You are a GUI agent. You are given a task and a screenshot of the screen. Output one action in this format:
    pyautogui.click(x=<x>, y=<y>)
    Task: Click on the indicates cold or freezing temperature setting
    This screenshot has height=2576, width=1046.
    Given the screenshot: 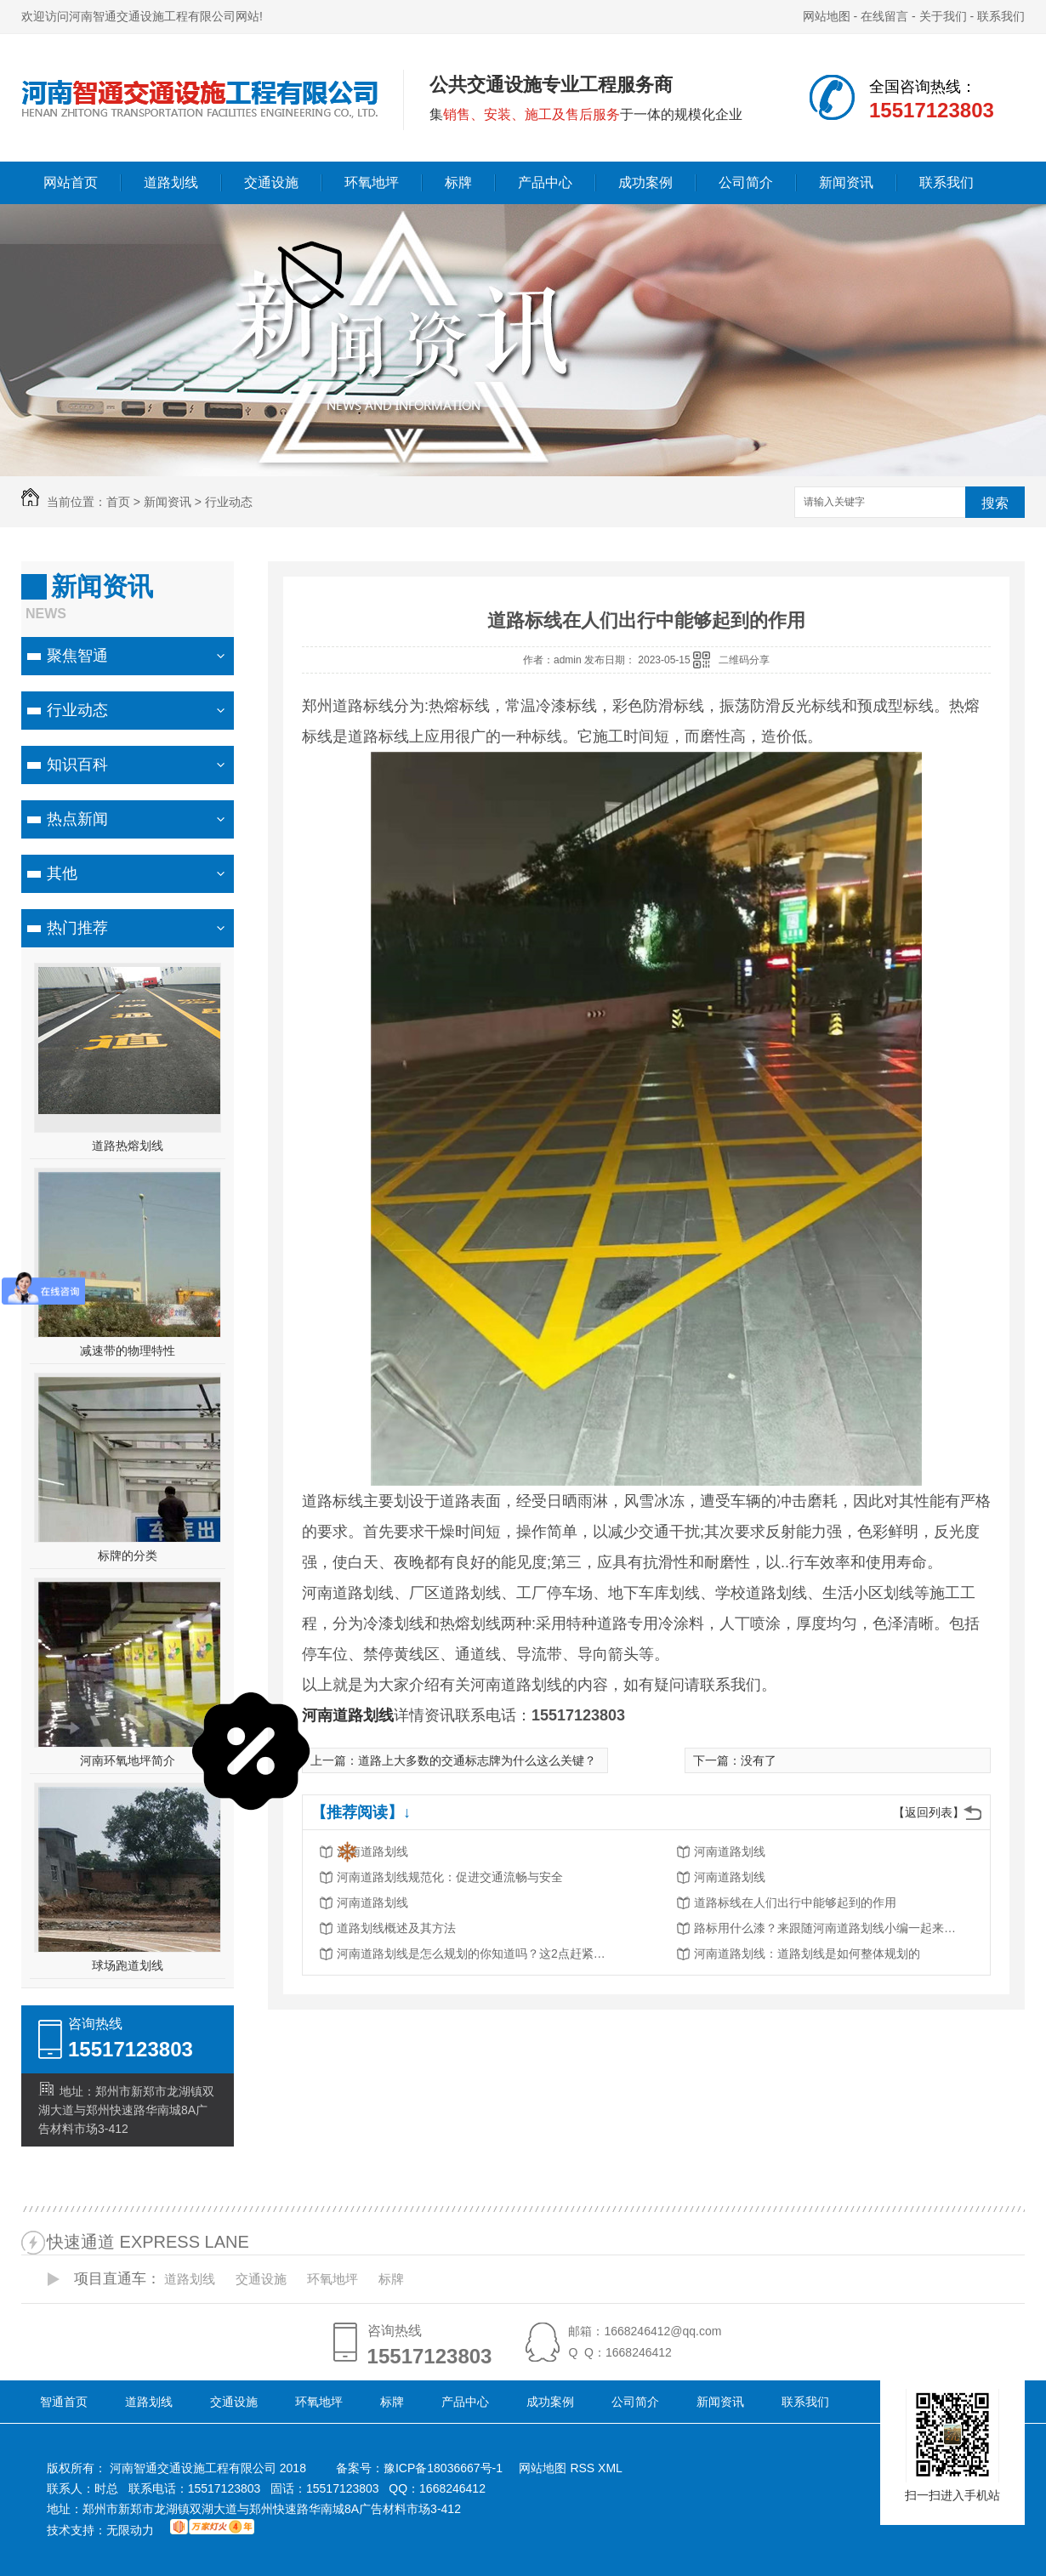 What is the action you would take?
    pyautogui.click(x=347, y=1851)
    